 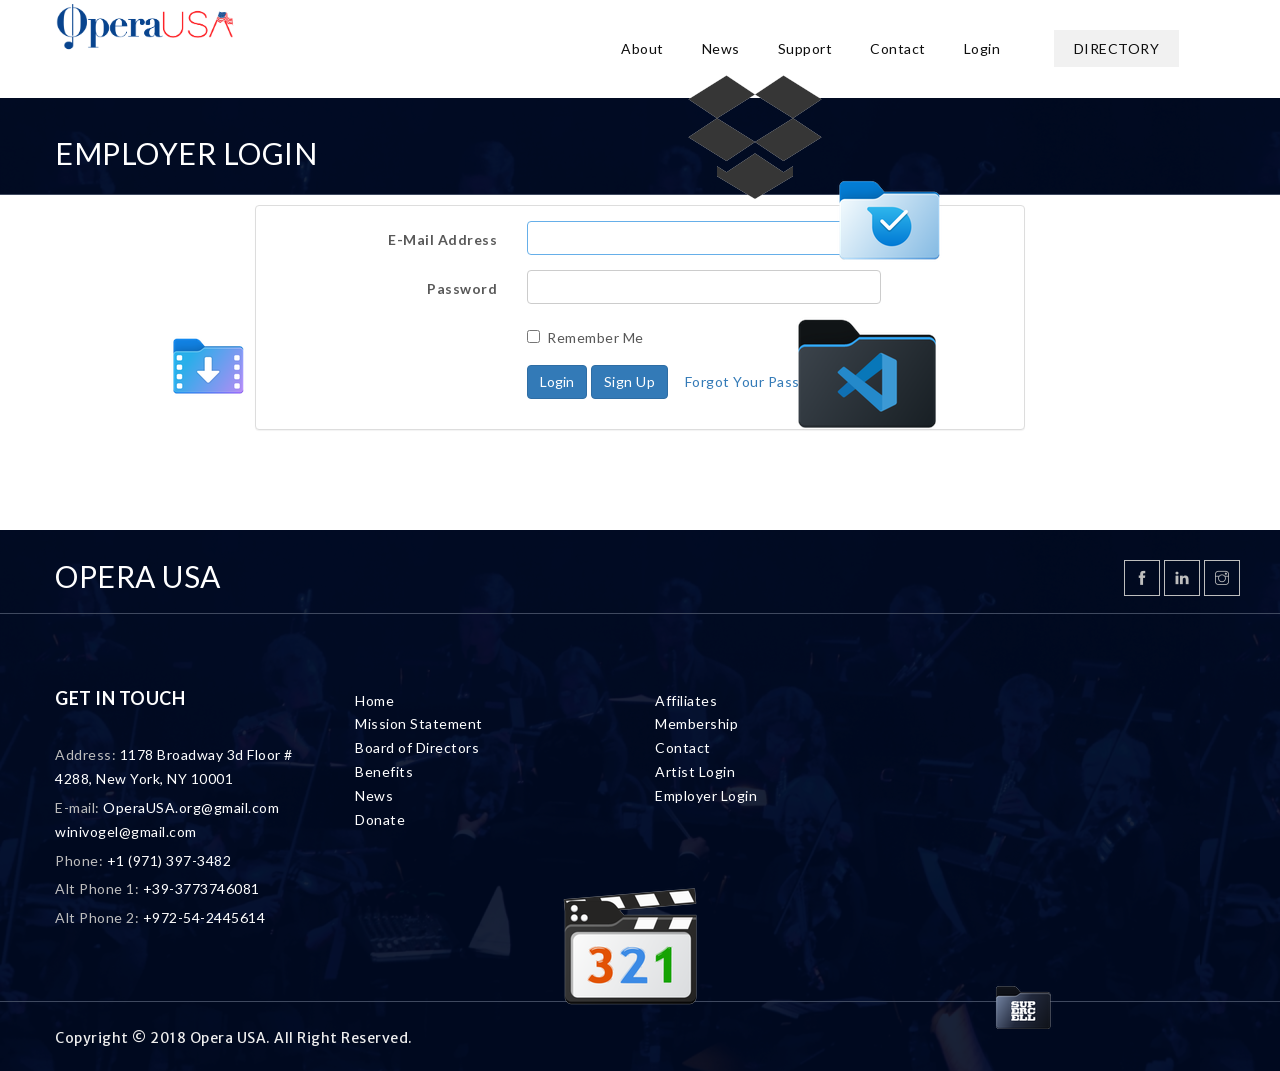 What do you see at coordinates (630, 956) in the screenshot?
I see `open folder containing media player classic files` at bounding box center [630, 956].